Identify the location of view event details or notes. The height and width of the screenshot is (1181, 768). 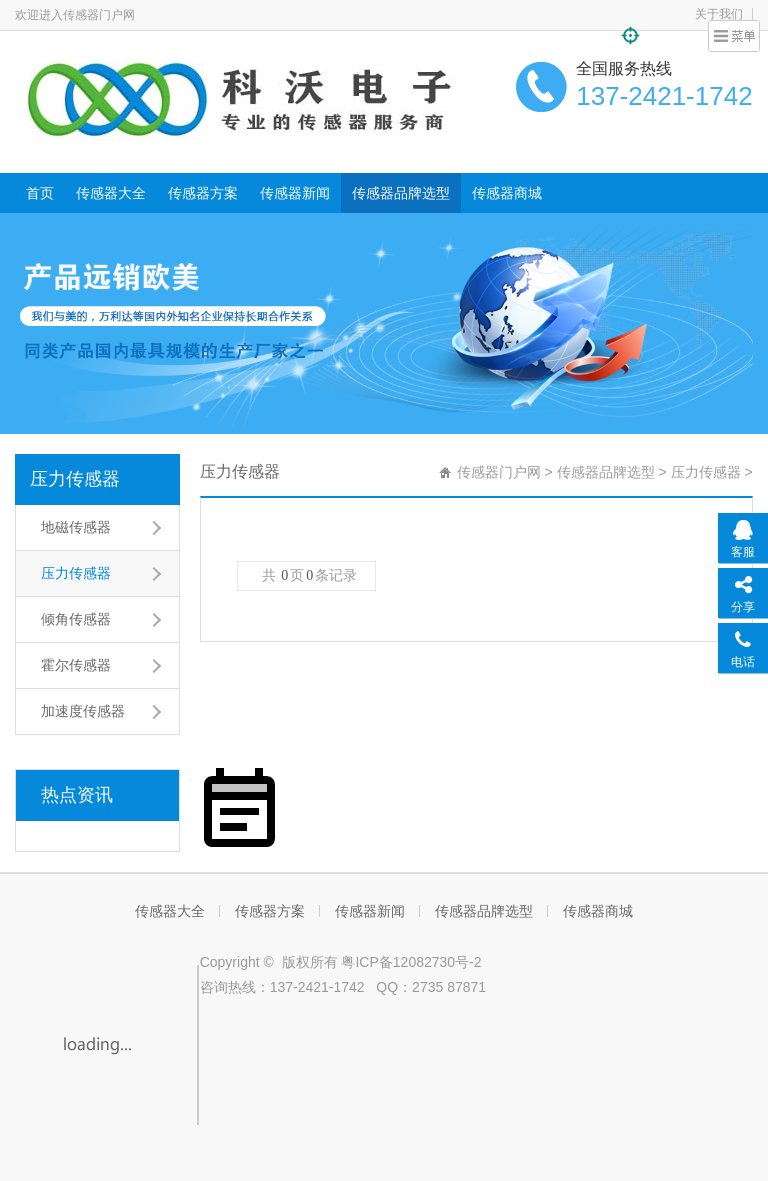
(239, 811).